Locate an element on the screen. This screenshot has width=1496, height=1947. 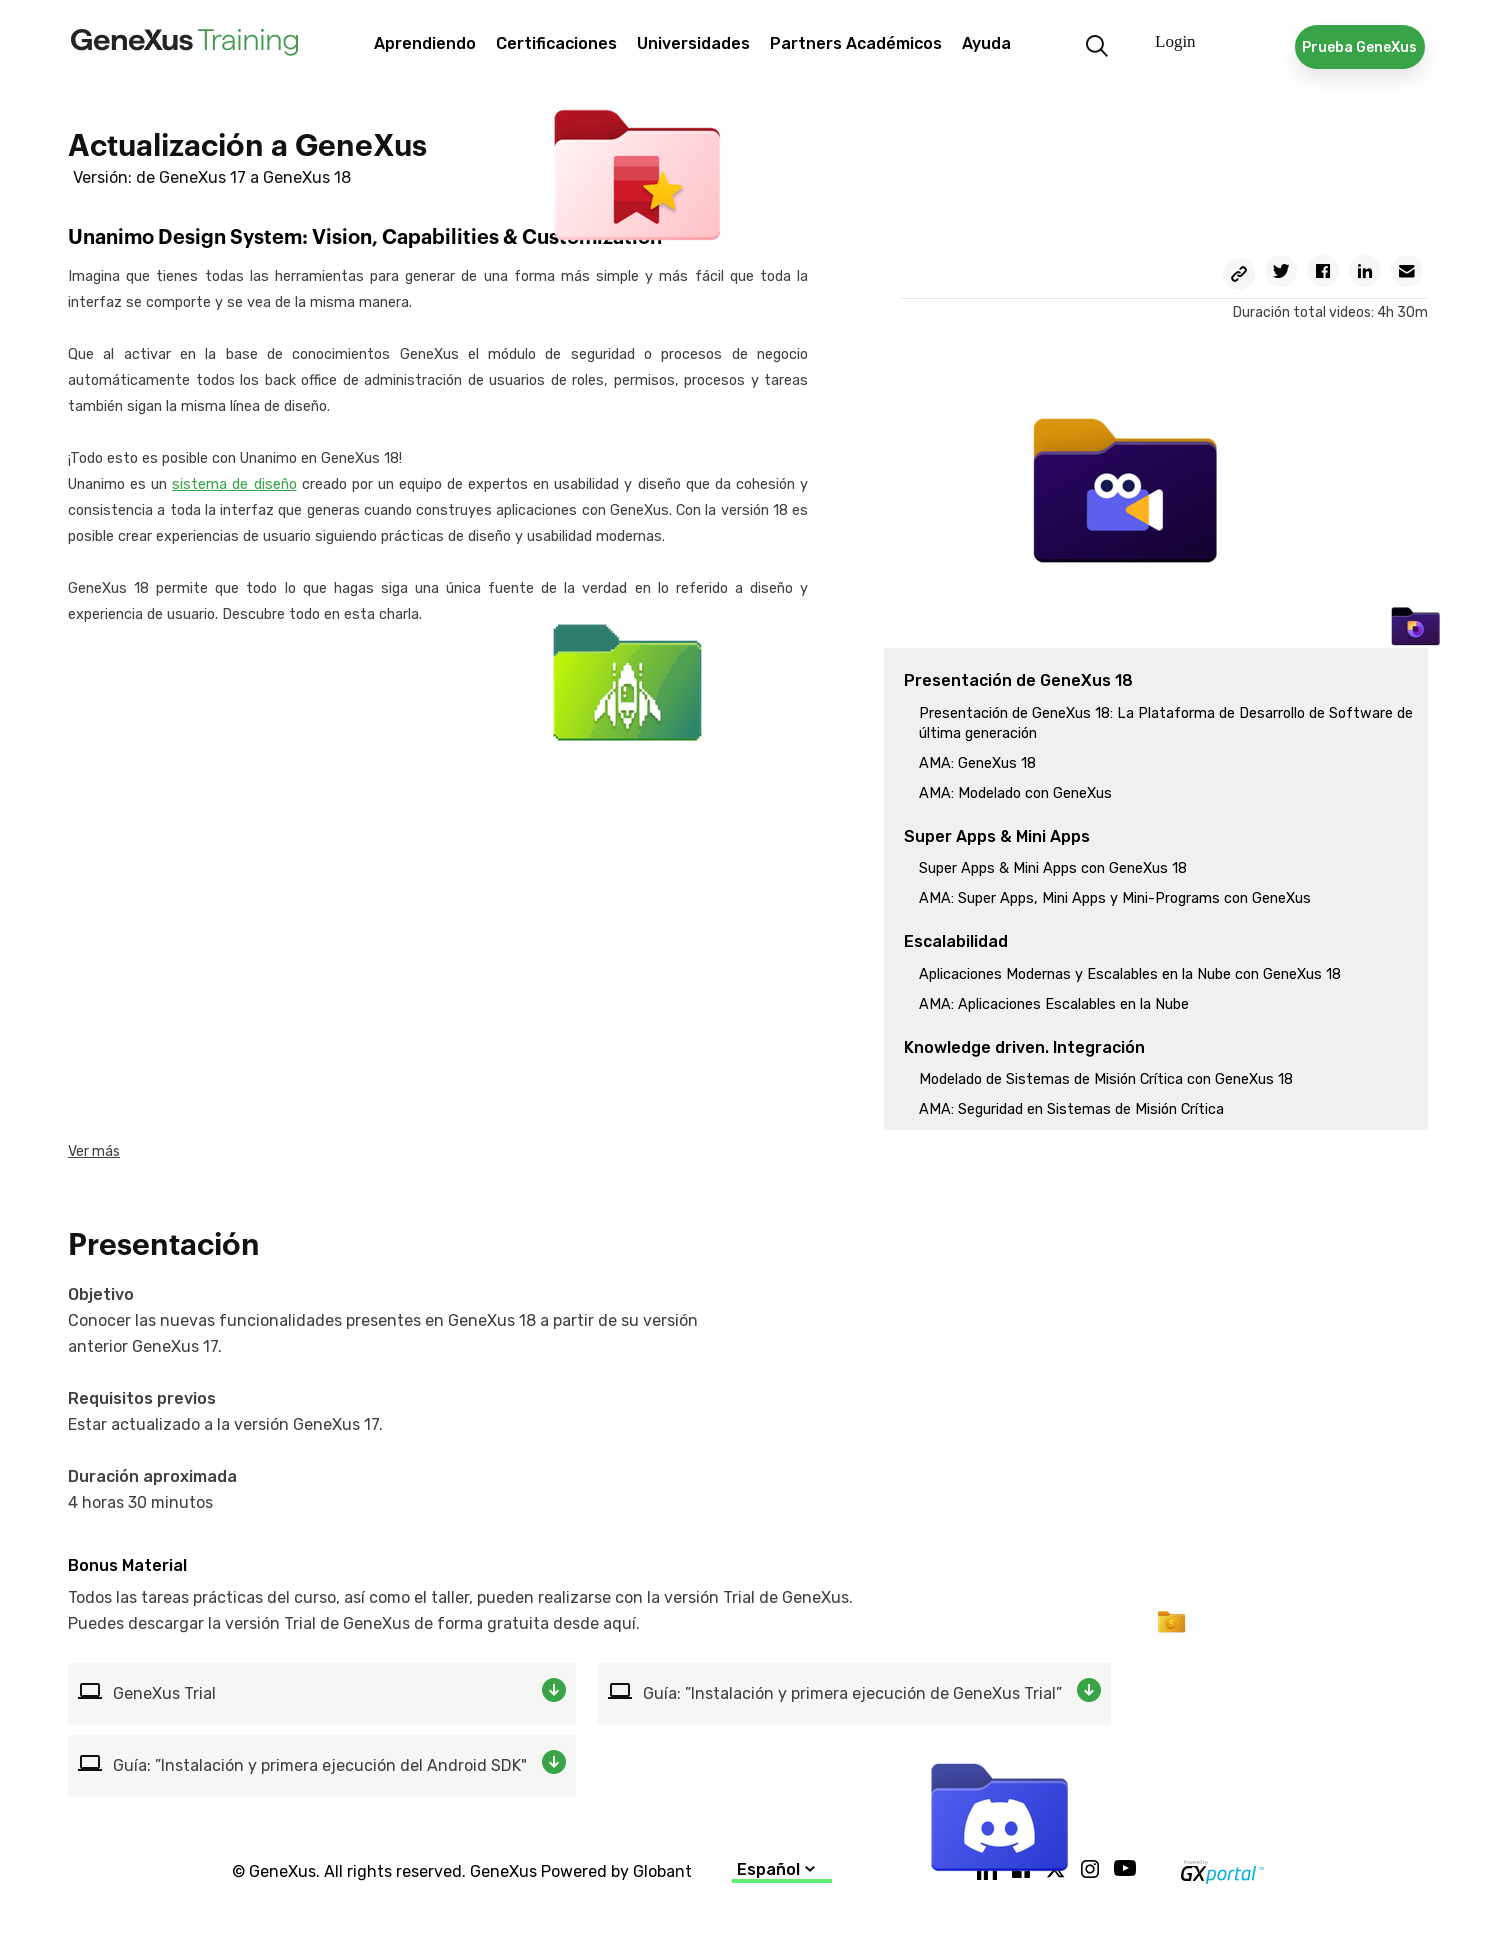
open your bookmarked files folder is located at coordinates (636, 179).